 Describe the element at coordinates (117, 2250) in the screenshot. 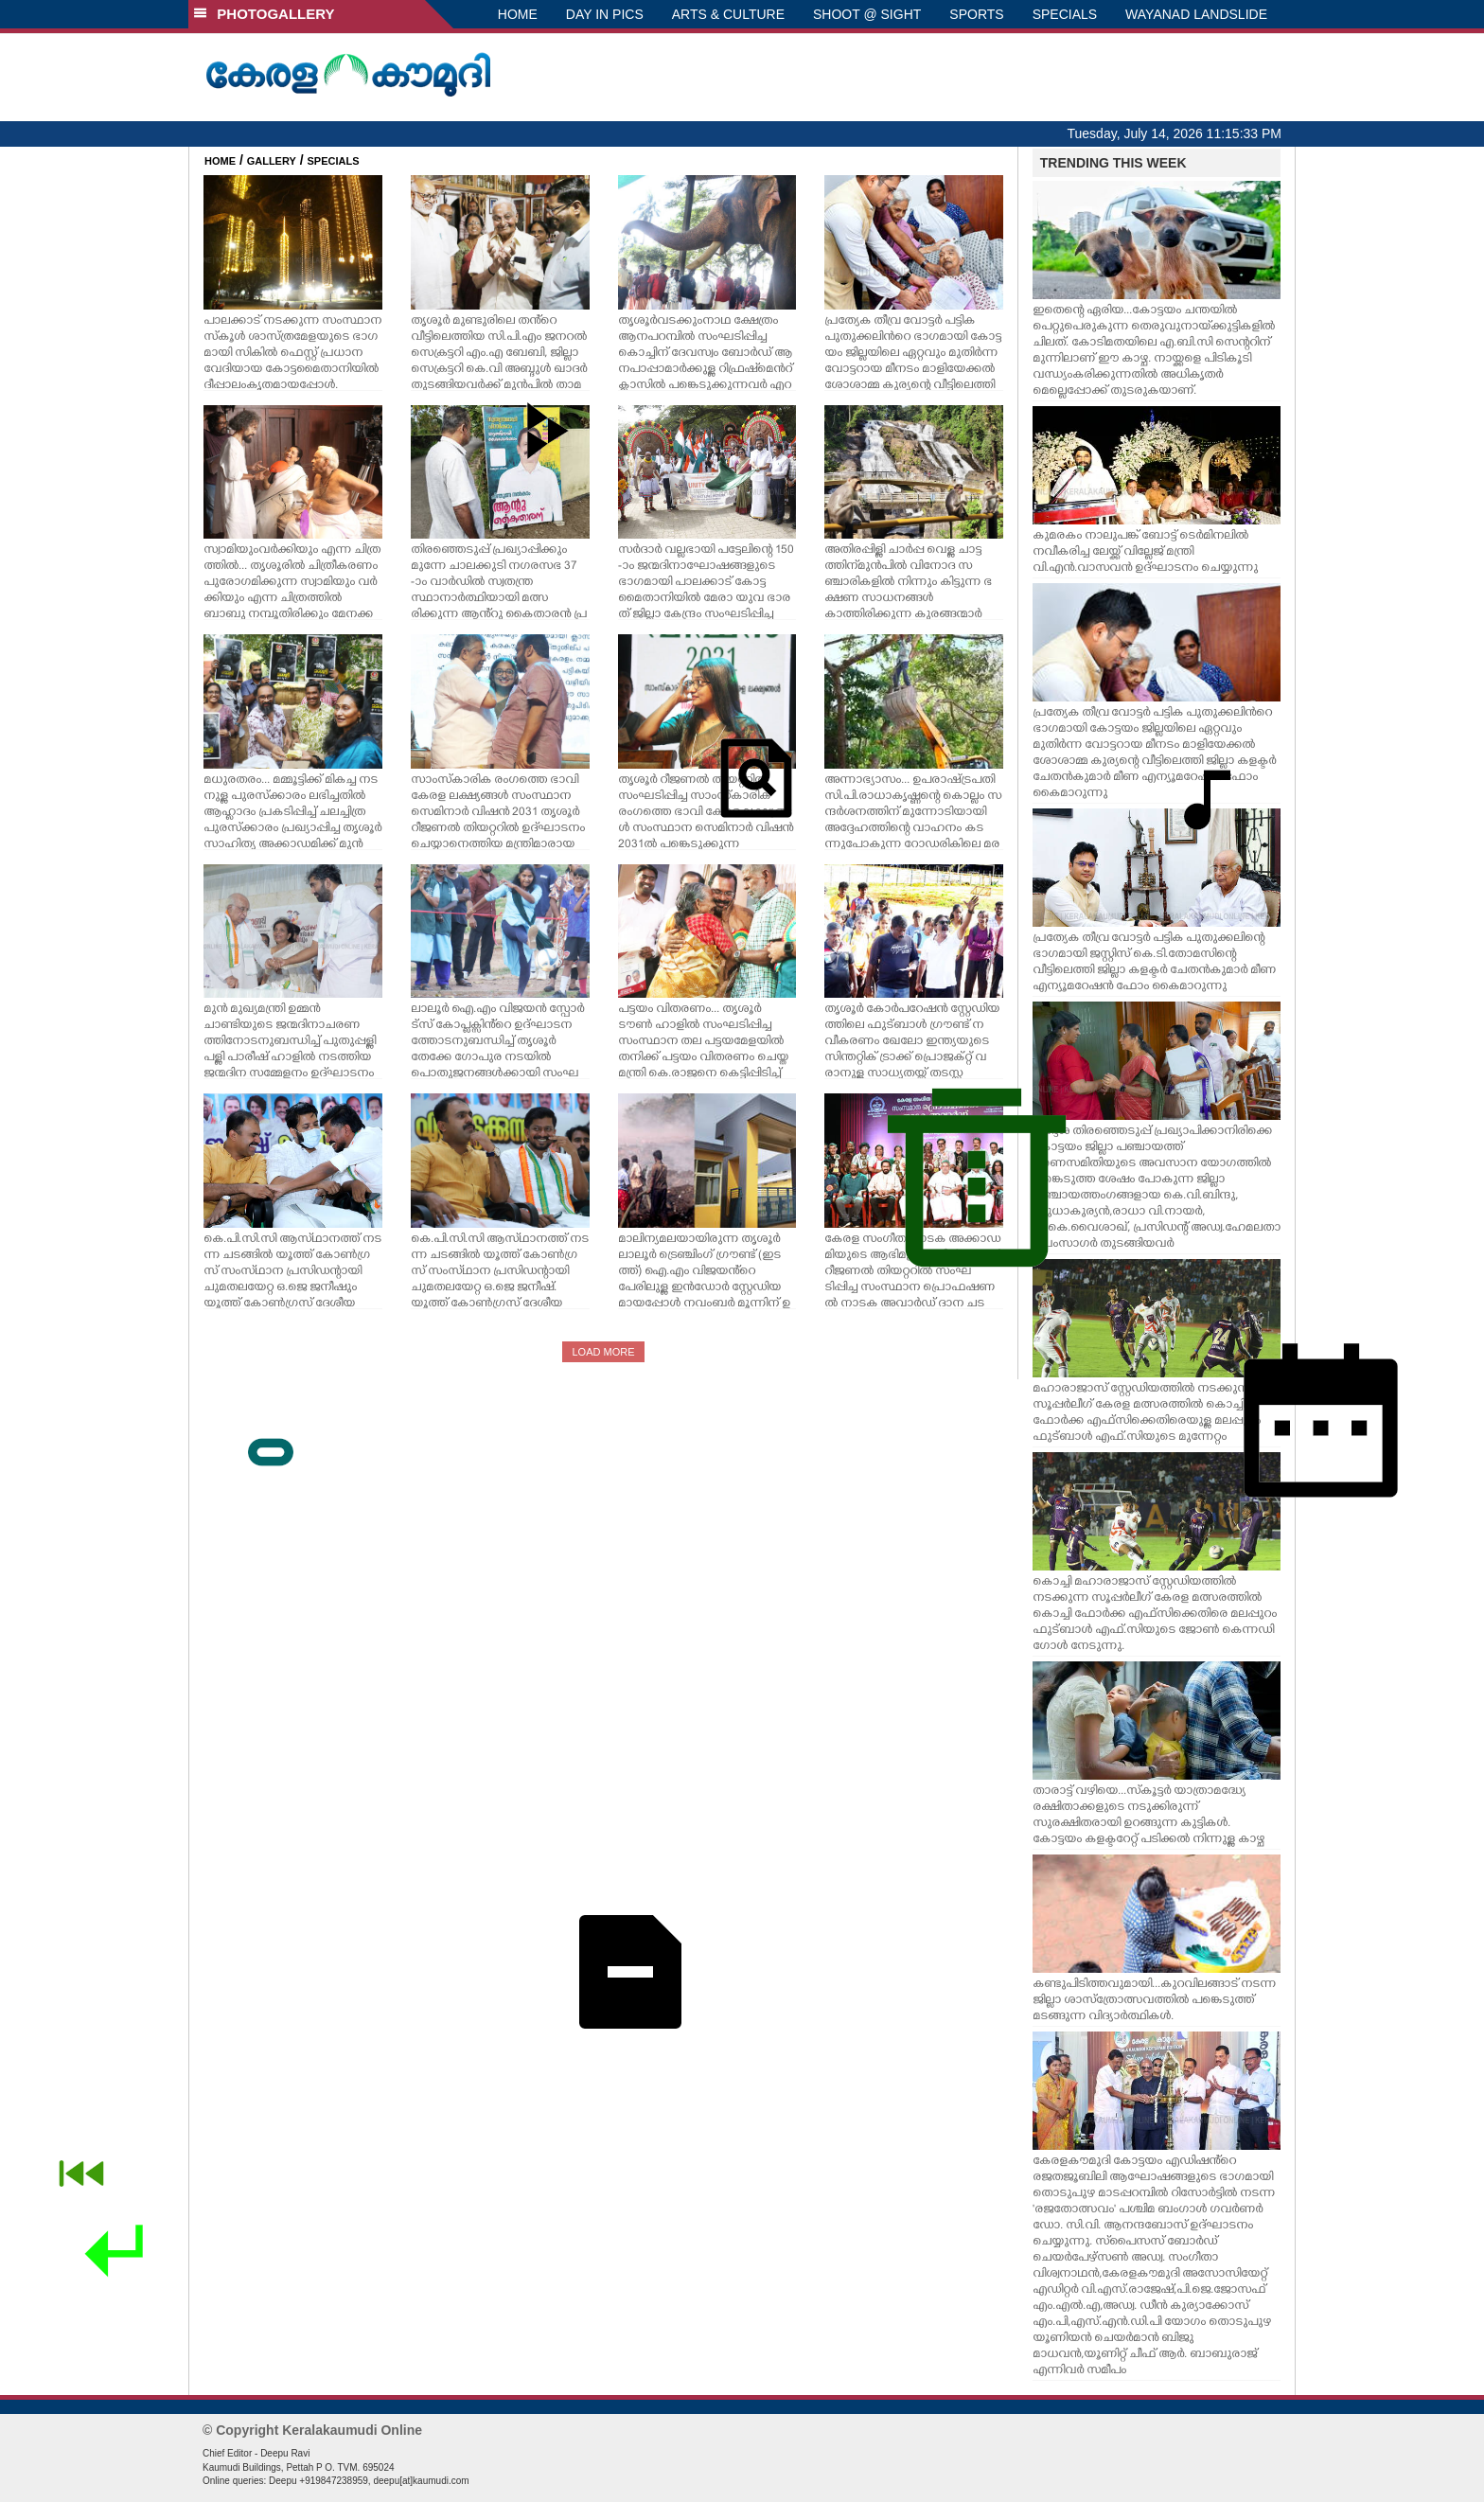

I see `return to previous line or submit input` at that location.